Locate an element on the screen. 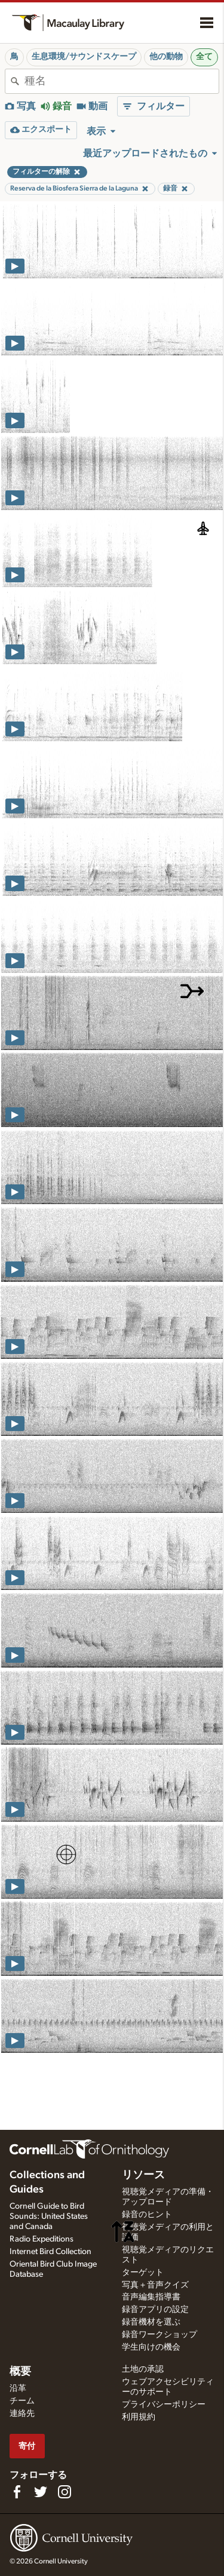 This screenshot has height=2576, width=224. view wind energy or renewable power settings is located at coordinates (203, 529).